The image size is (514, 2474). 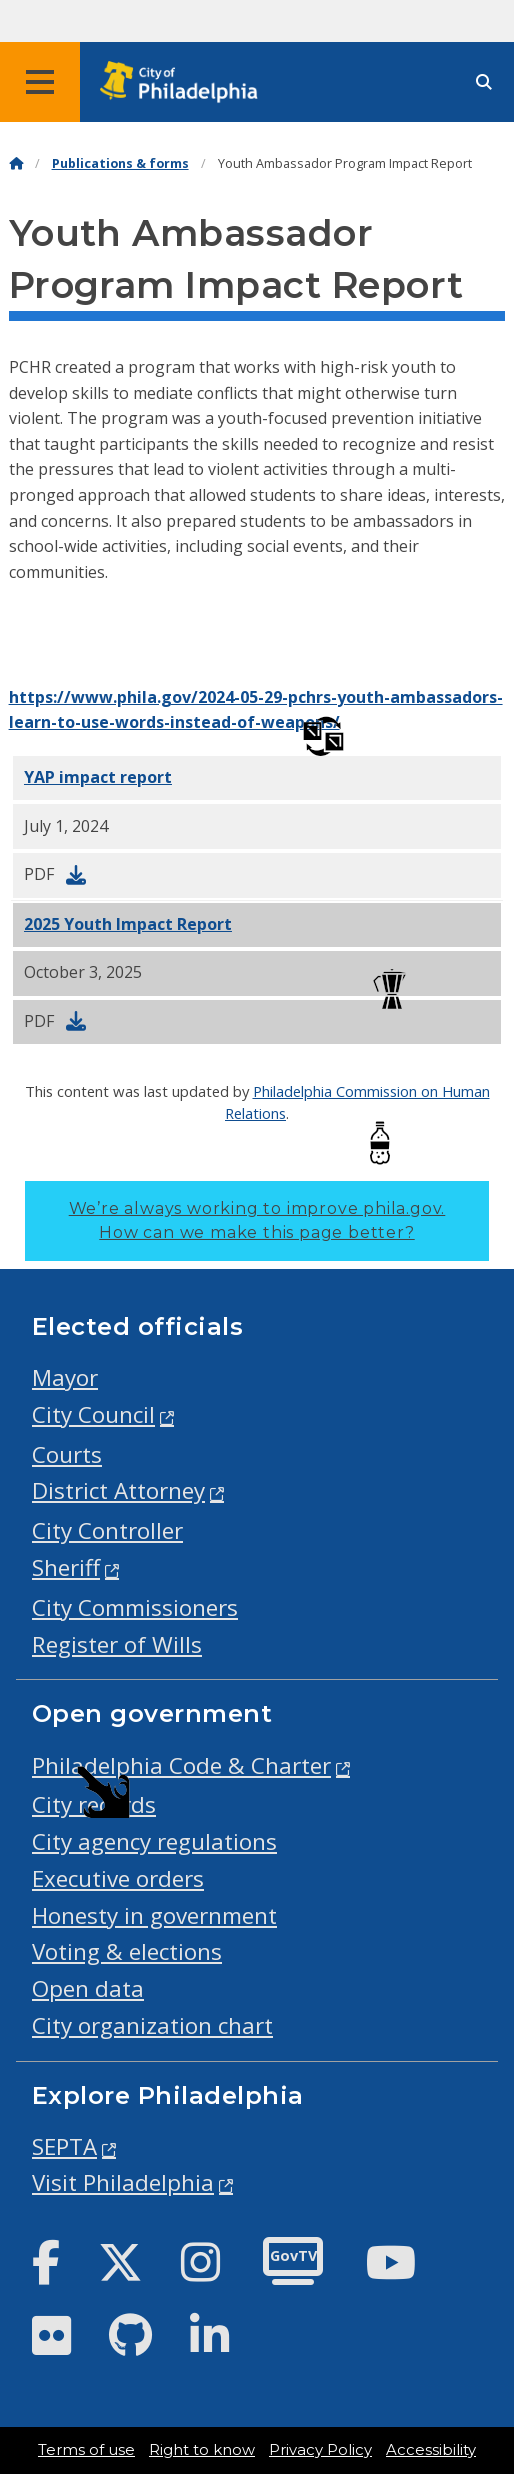 What do you see at coordinates (392, 989) in the screenshot?
I see `browse coffee brewing recipes` at bounding box center [392, 989].